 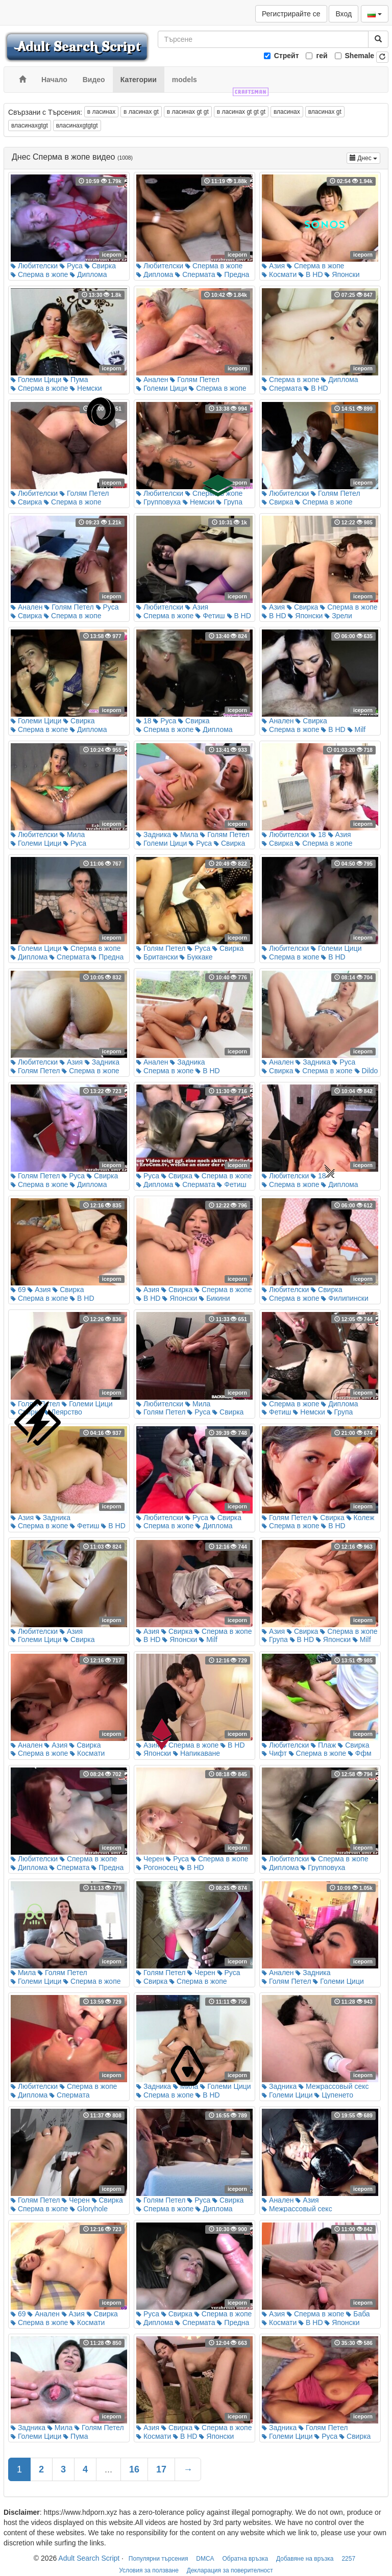 What do you see at coordinates (187, 2065) in the screenshot?
I see `open inkdrop markdown note-taking app` at bounding box center [187, 2065].